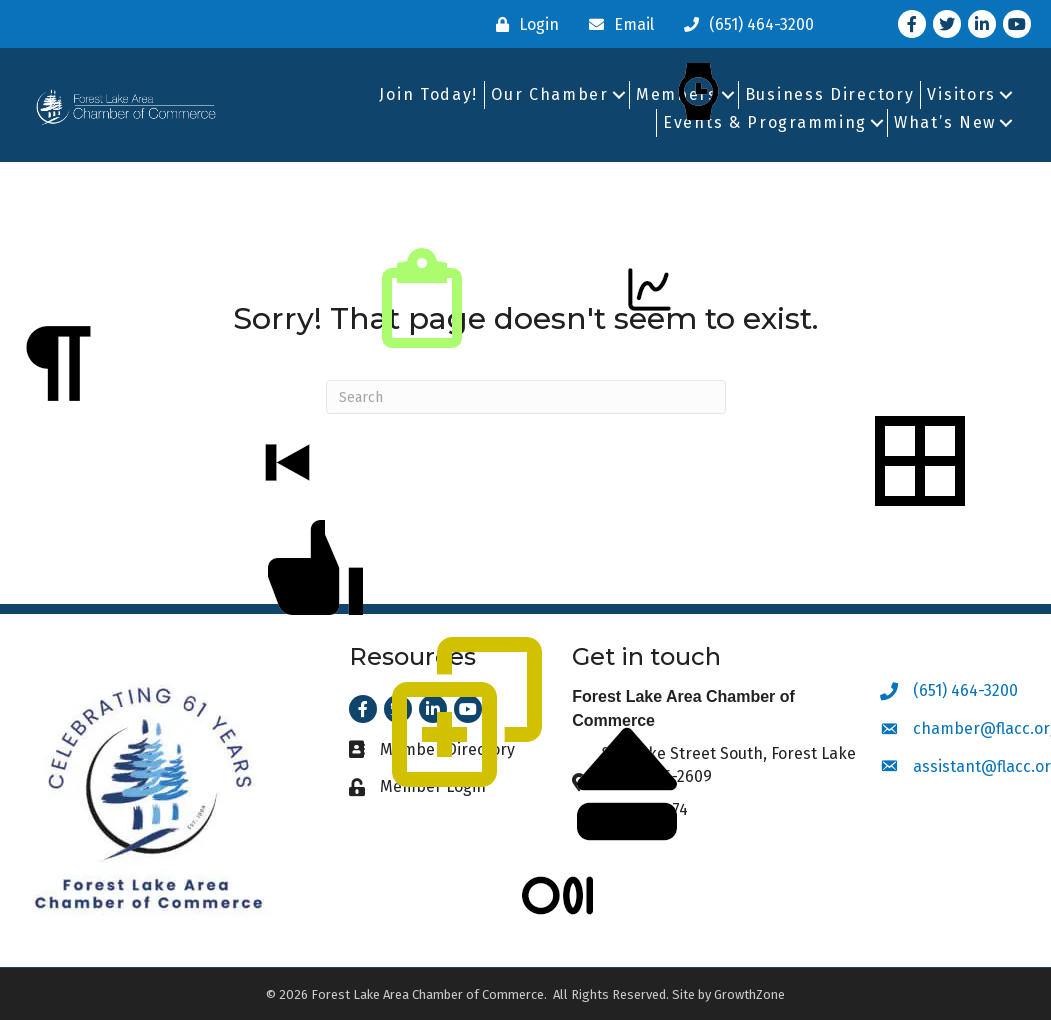 The width and height of the screenshot is (1051, 1020). What do you see at coordinates (649, 289) in the screenshot?
I see `view trend data with smooth curve visualization` at bounding box center [649, 289].